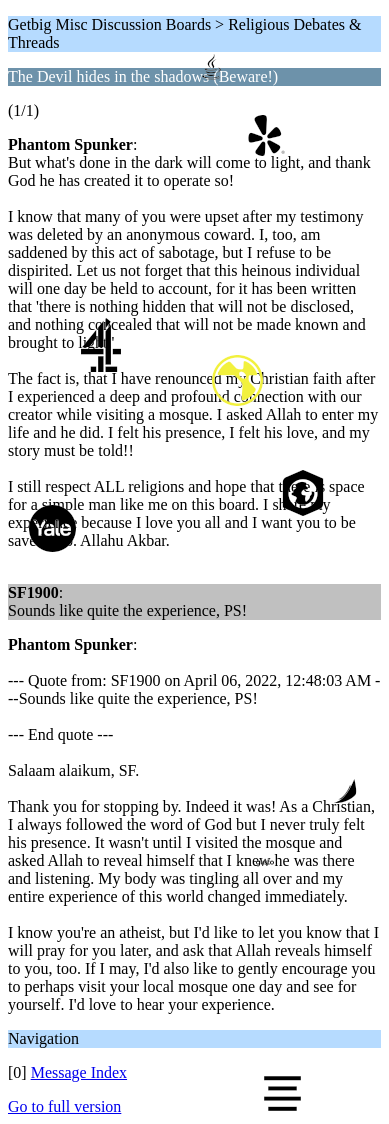 The height and width of the screenshot is (1124, 389). I want to click on open ArcGIS mapping application, so click(303, 493).